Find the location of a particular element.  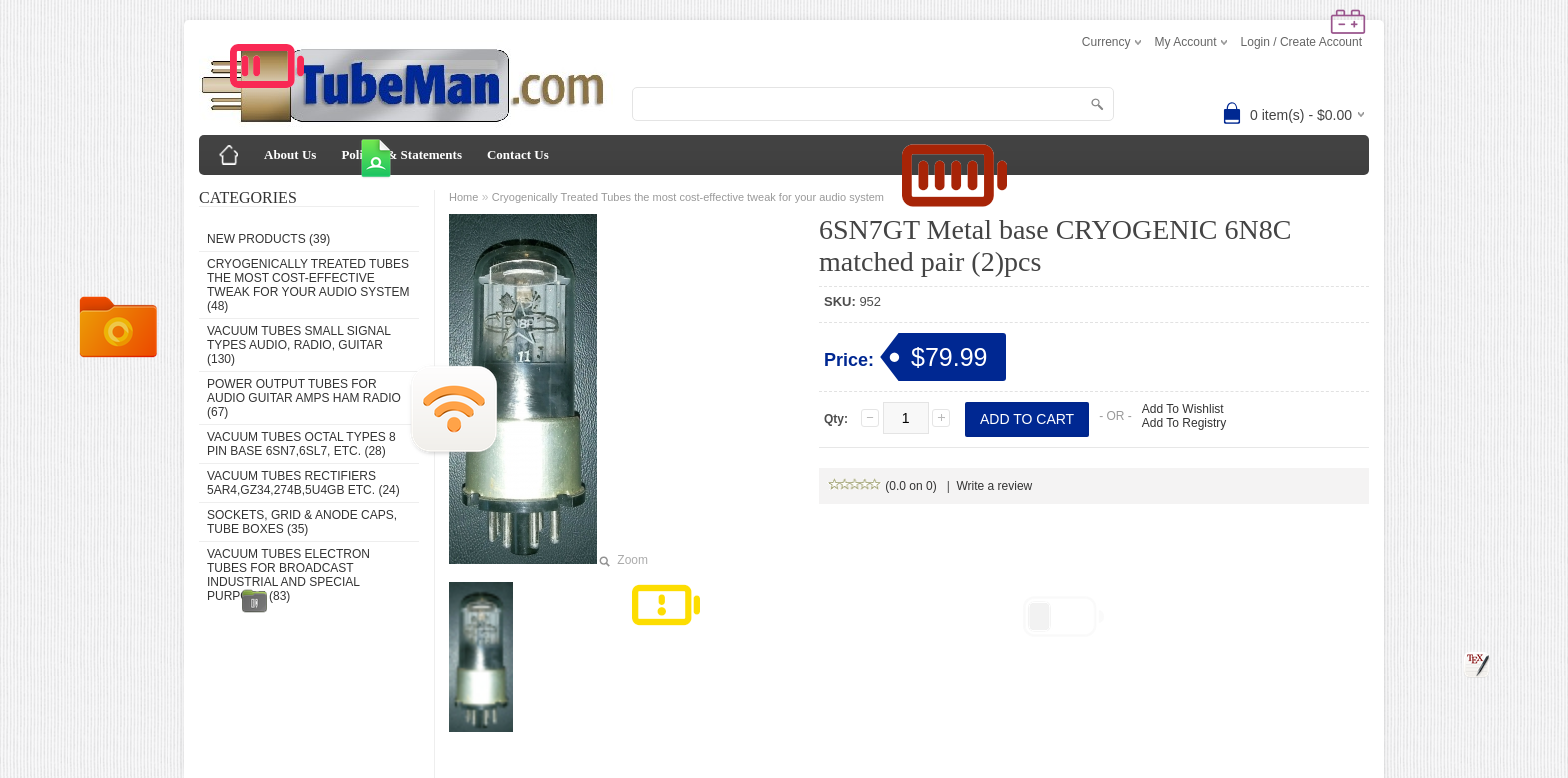

a renderdoc capture file is located at coordinates (376, 159).